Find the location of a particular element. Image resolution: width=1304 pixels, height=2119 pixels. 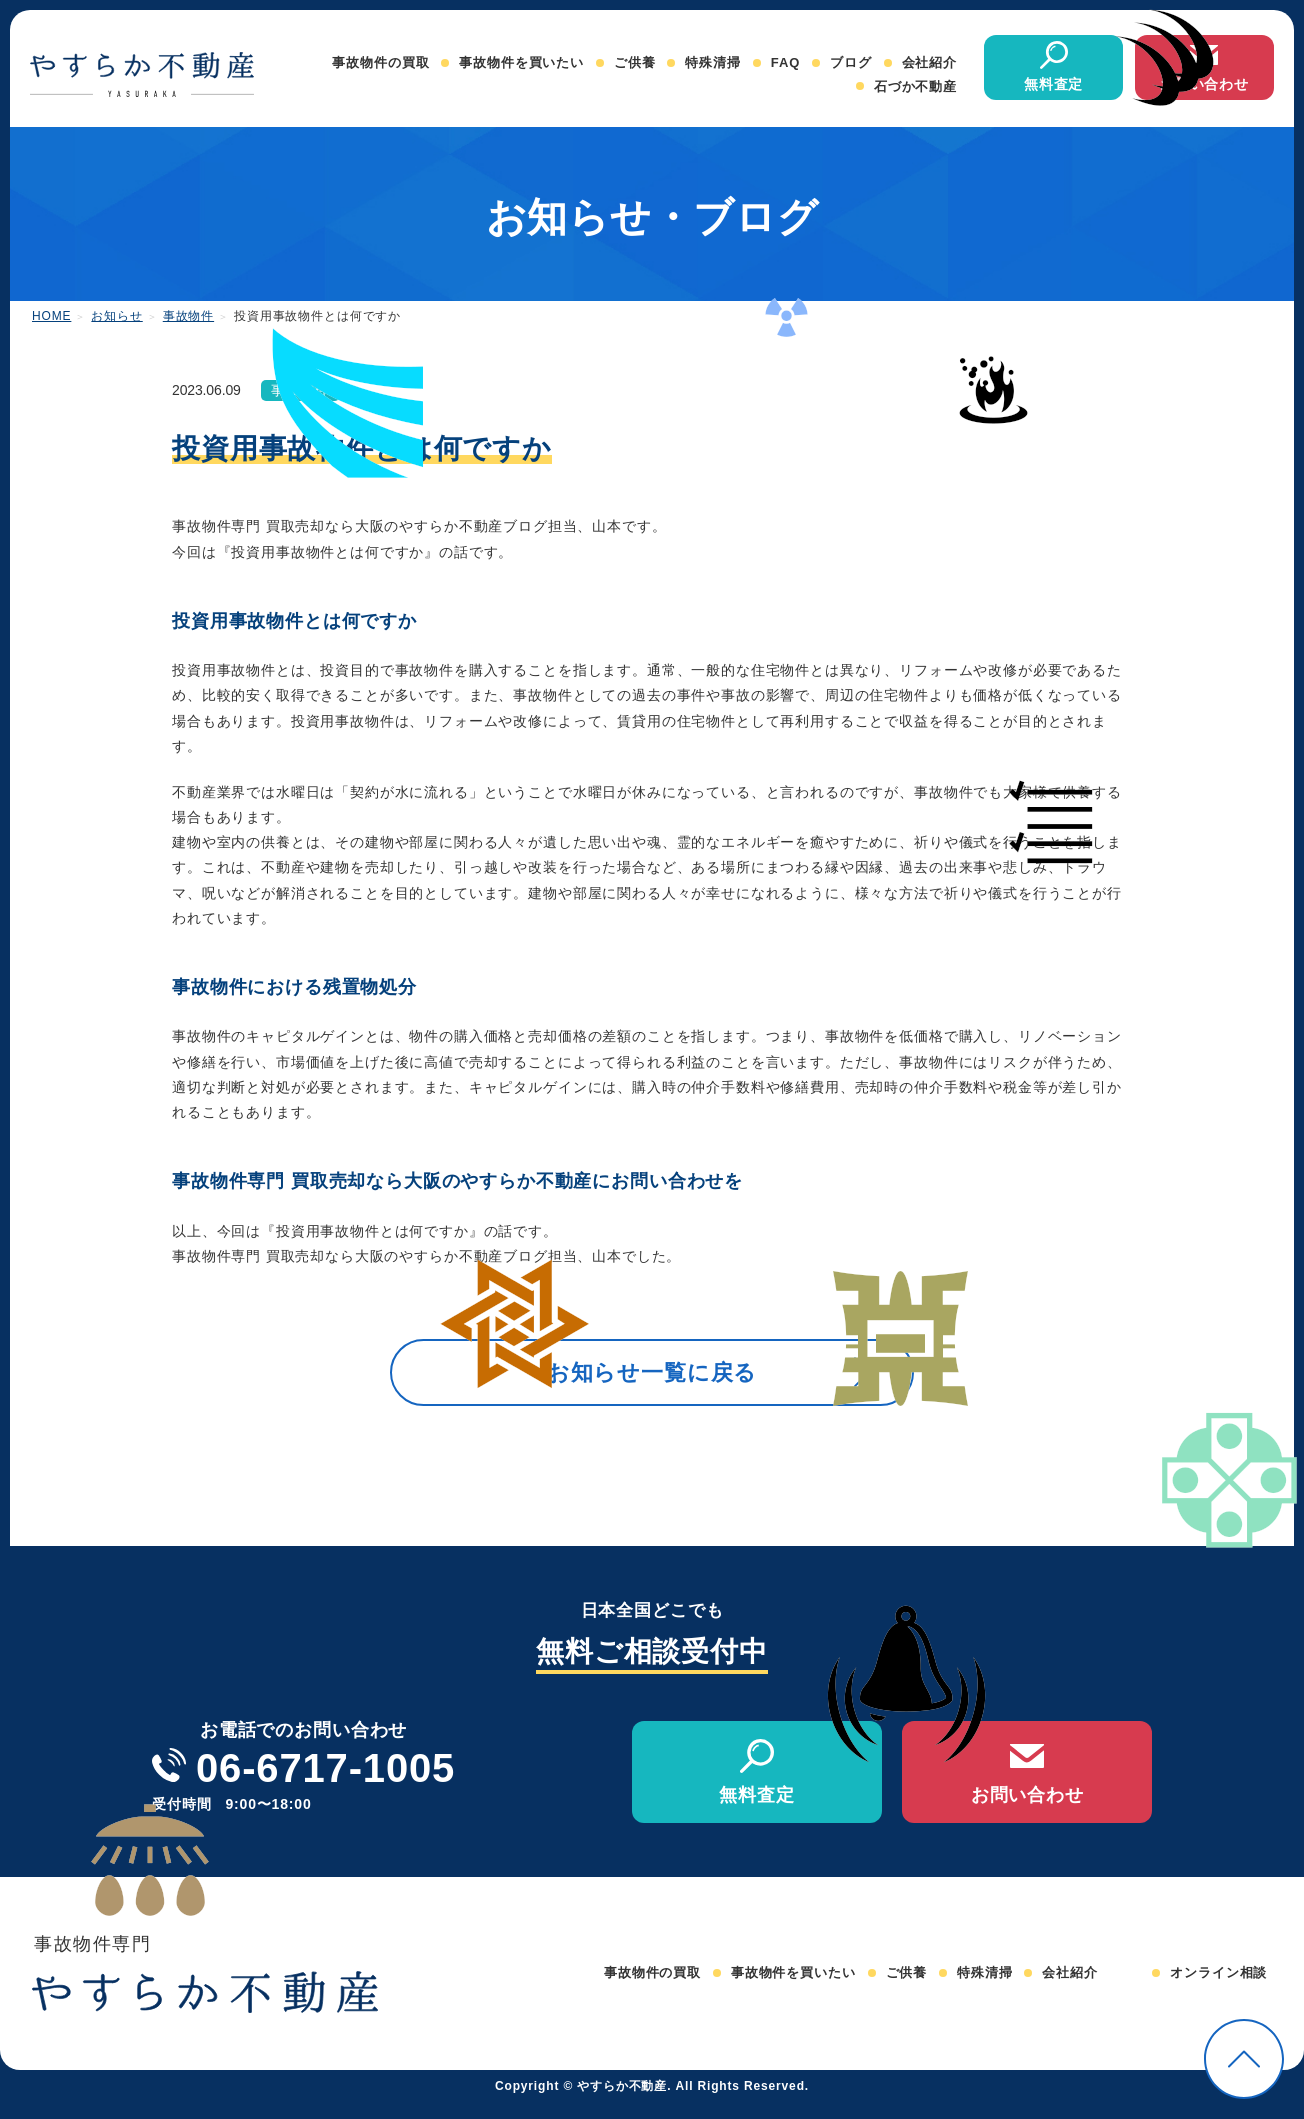

indicates windy weather conditions is located at coordinates (348, 403).